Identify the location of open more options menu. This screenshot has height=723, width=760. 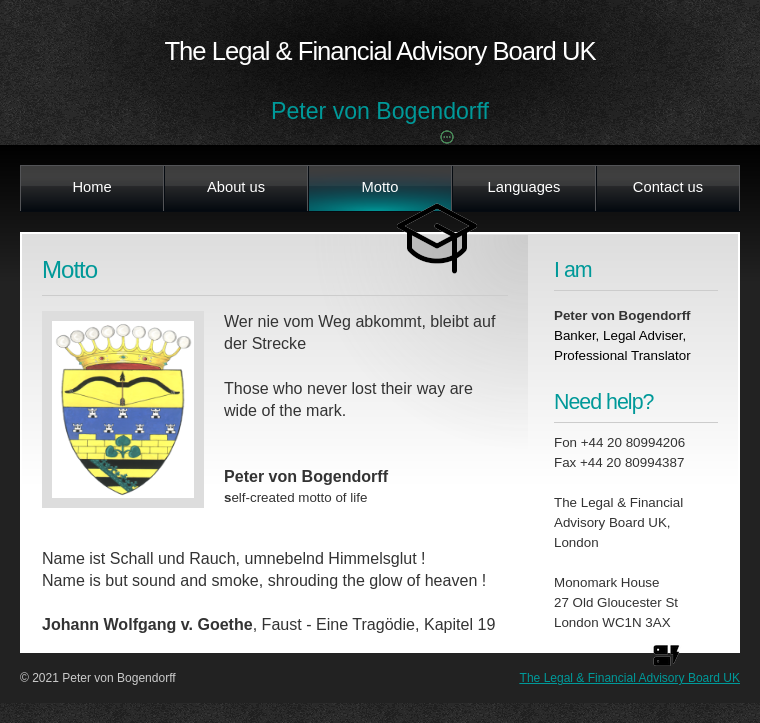
(447, 137).